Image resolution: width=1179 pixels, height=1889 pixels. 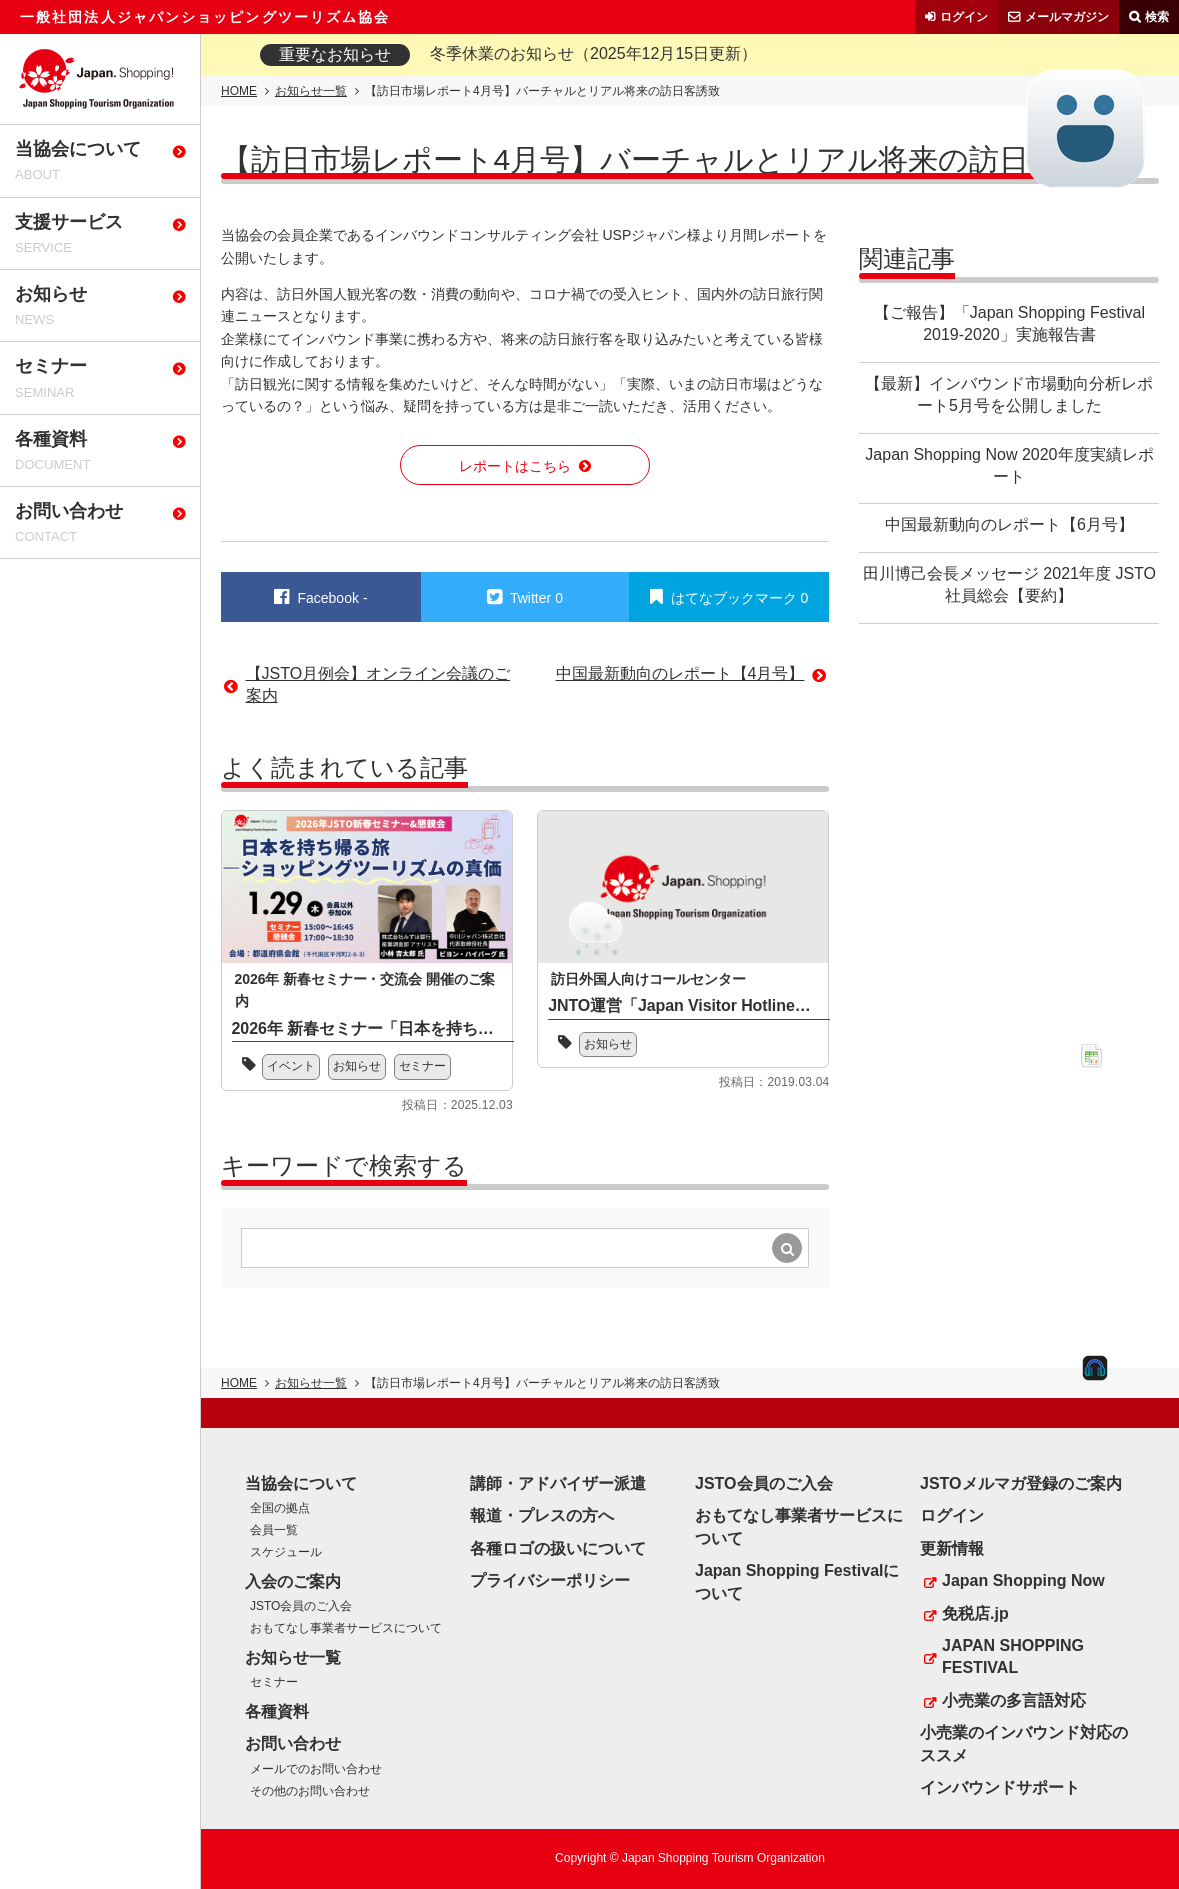 I want to click on open spotube music streaming app, so click(x=1095, y=1368).